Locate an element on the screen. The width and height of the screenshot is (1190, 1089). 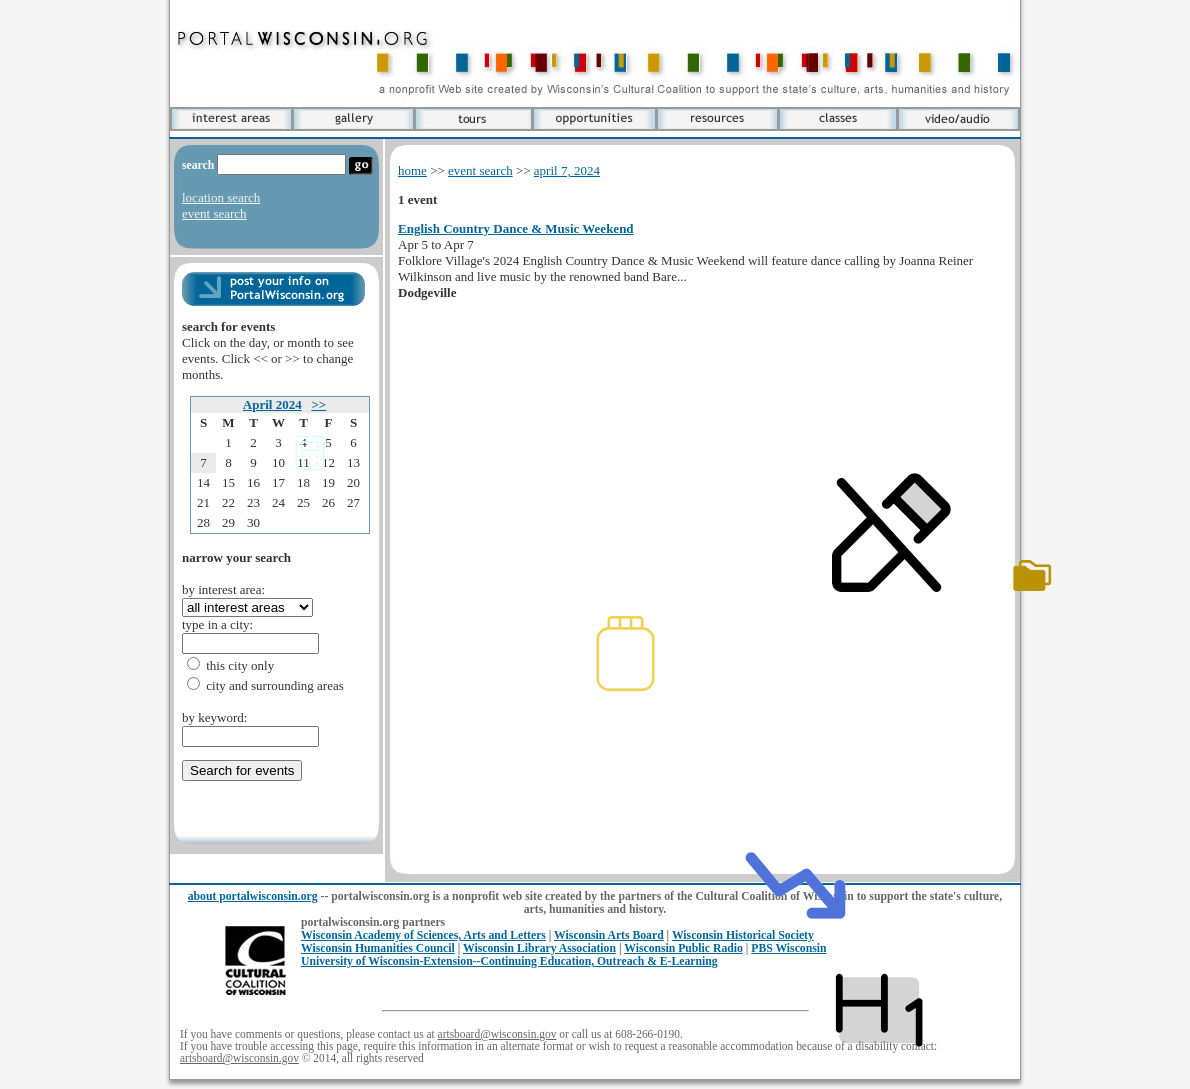
open the calculator app is located at coordinates (310, 453).